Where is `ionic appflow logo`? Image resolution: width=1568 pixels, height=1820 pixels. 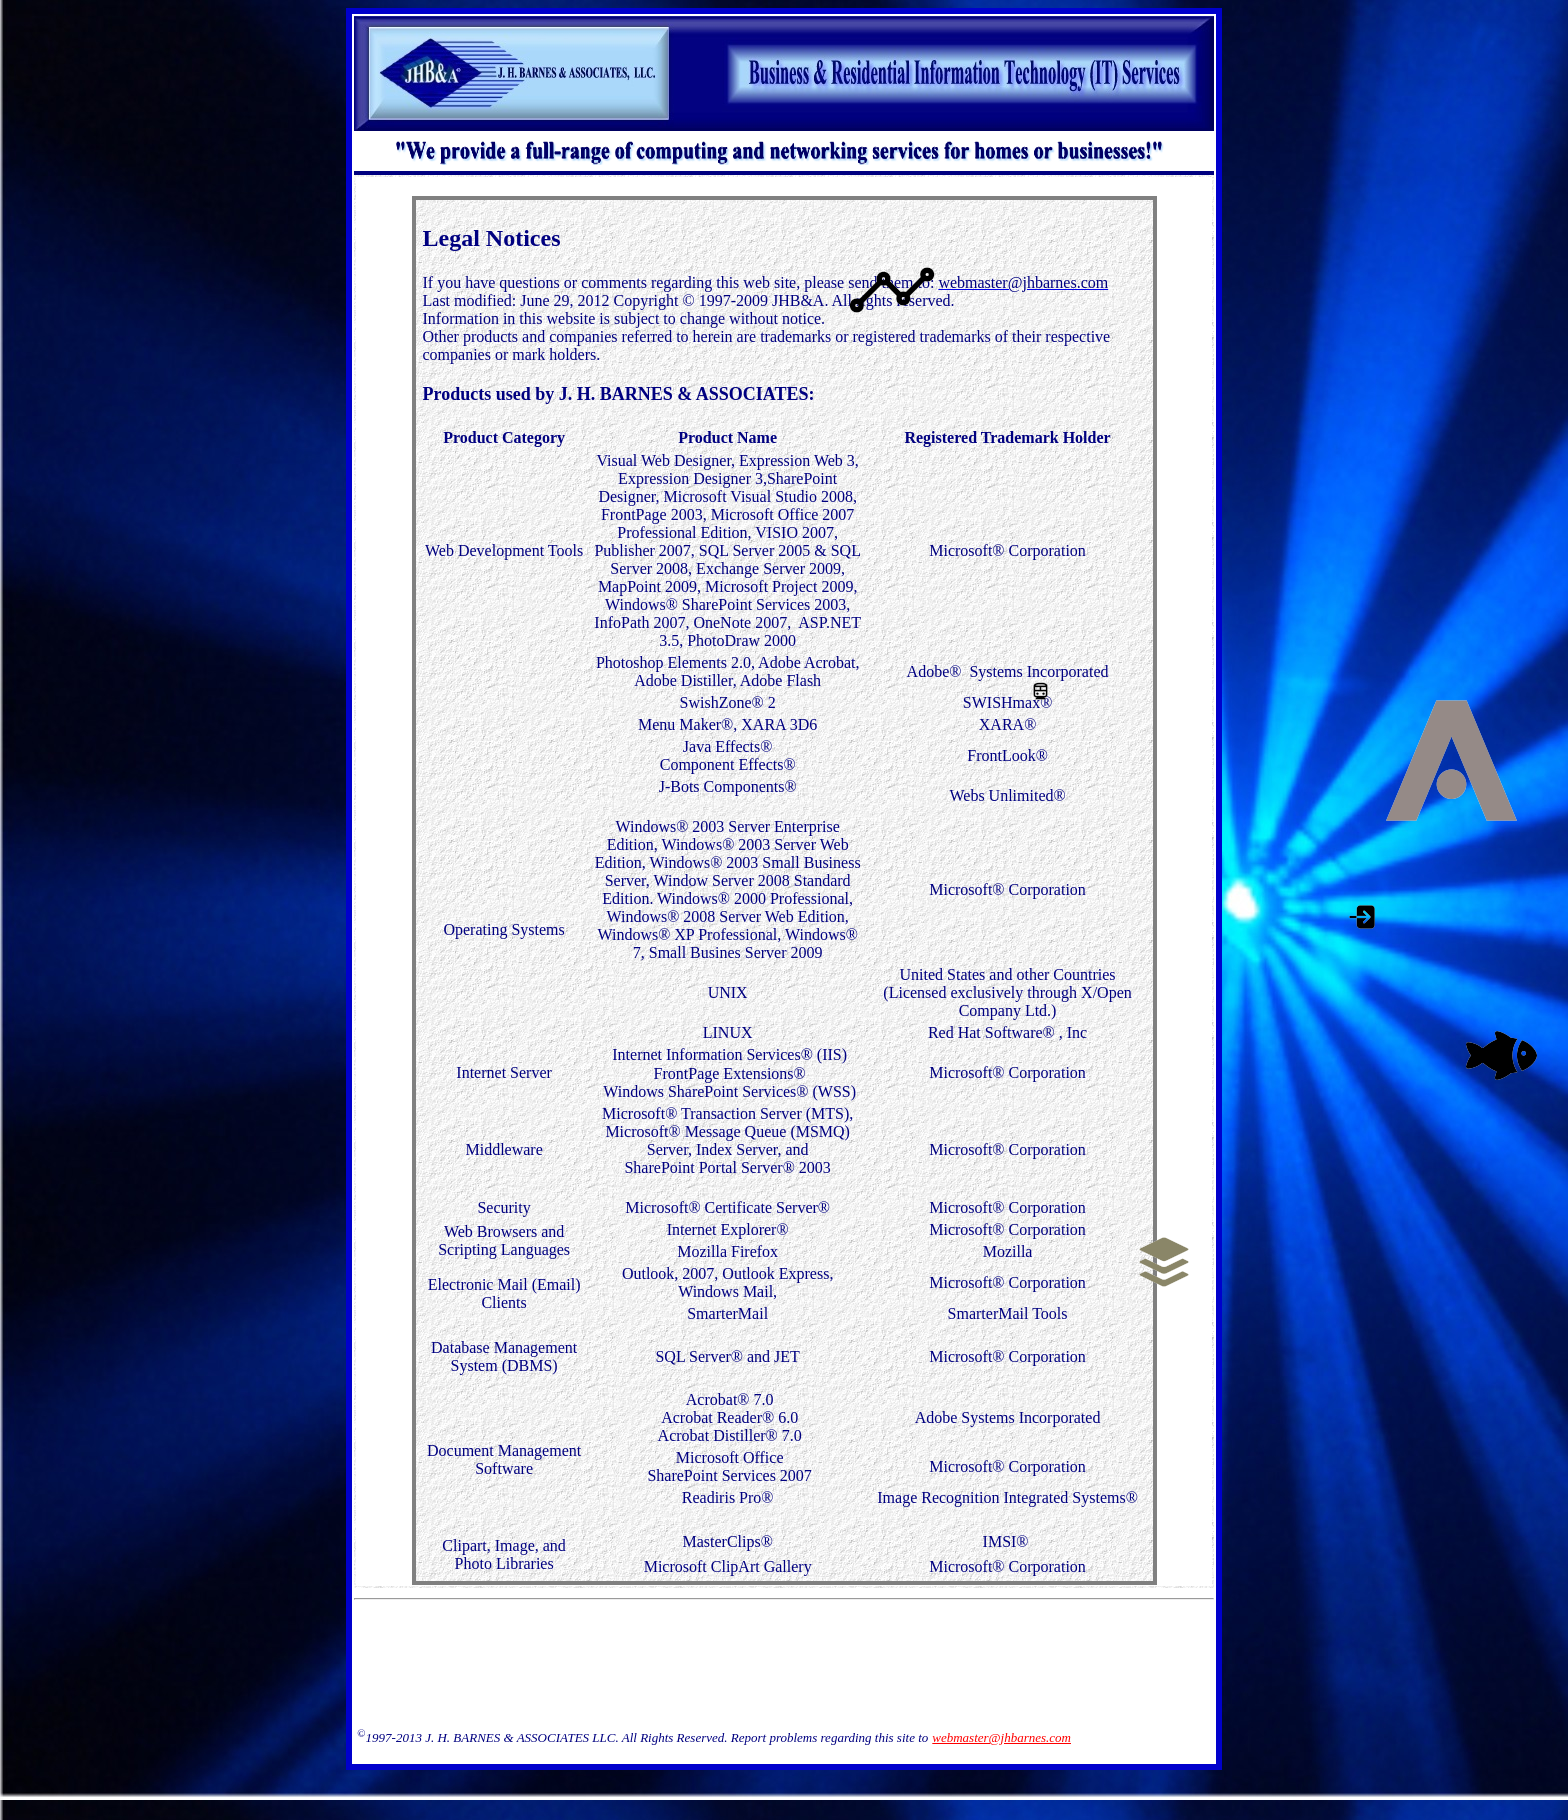 ionic appflow logo is located at coordinates (1451, 760).